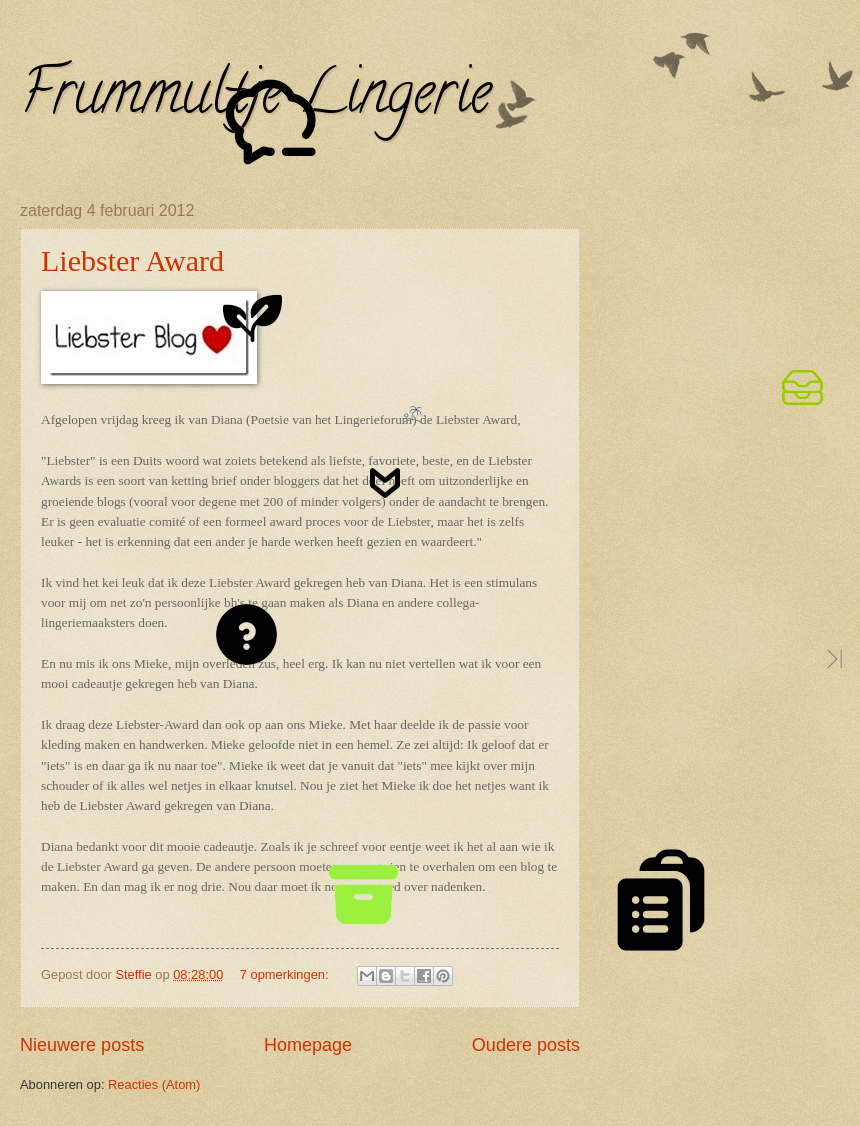 The image size is (860, 1126). What do you see at coordinates (252, 316) in the screenshot?
I see `access plant care or gardening features` at bounding box center [252, 316].